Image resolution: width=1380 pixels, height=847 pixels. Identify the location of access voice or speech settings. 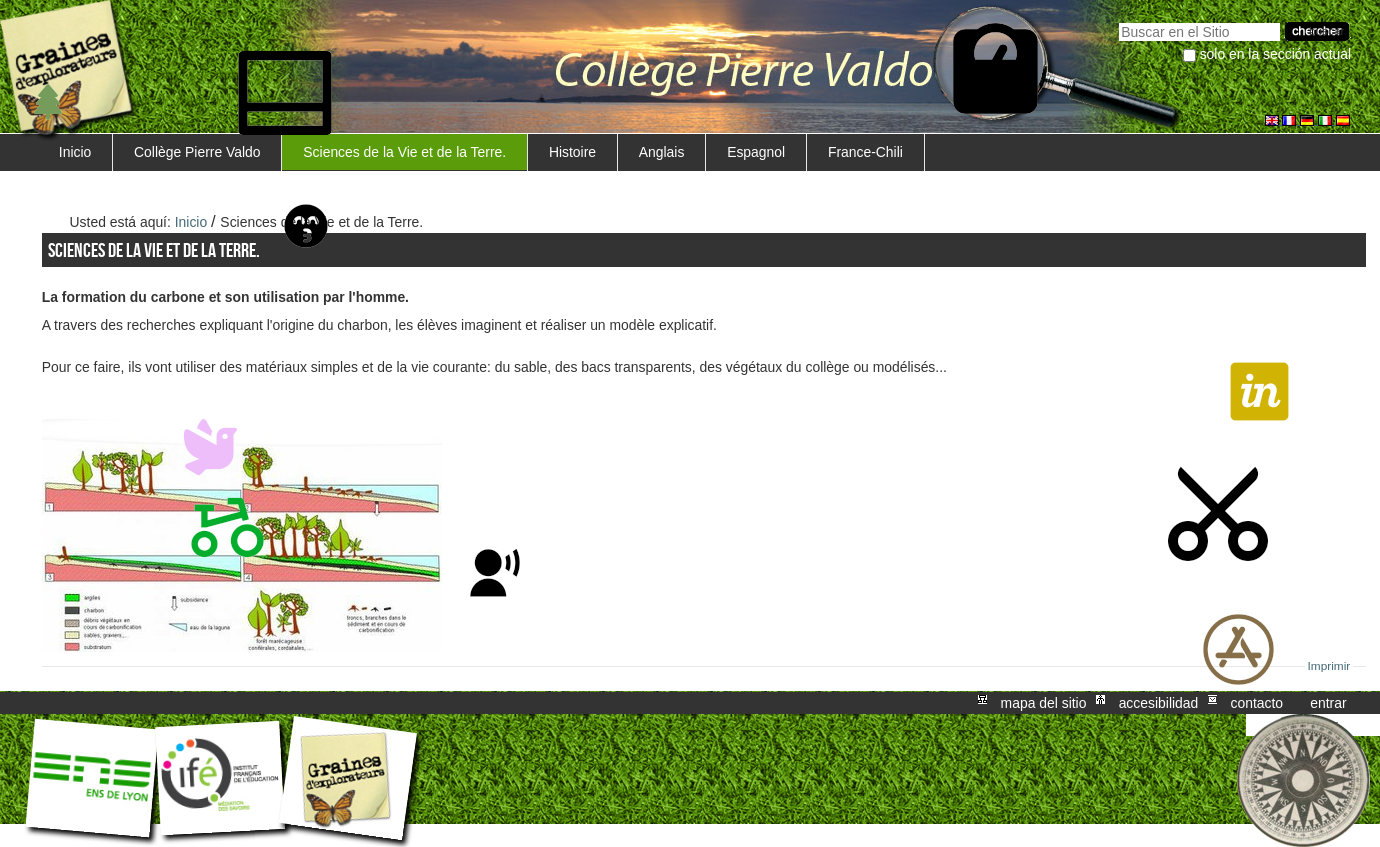
(495, 574).